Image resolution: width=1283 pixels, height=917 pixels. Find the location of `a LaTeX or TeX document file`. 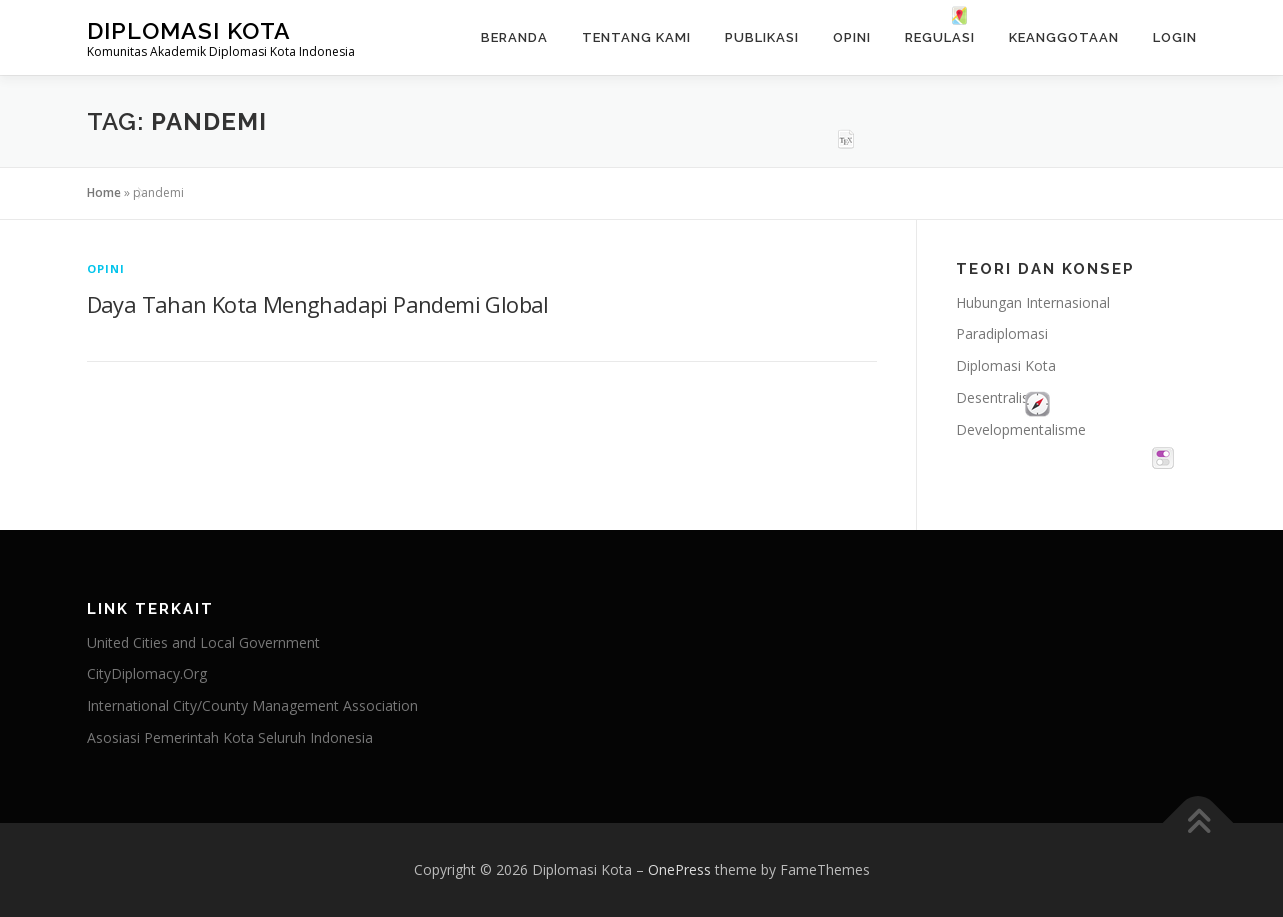

a LaTeX or TeX document file is located at coordinates (846, 139).